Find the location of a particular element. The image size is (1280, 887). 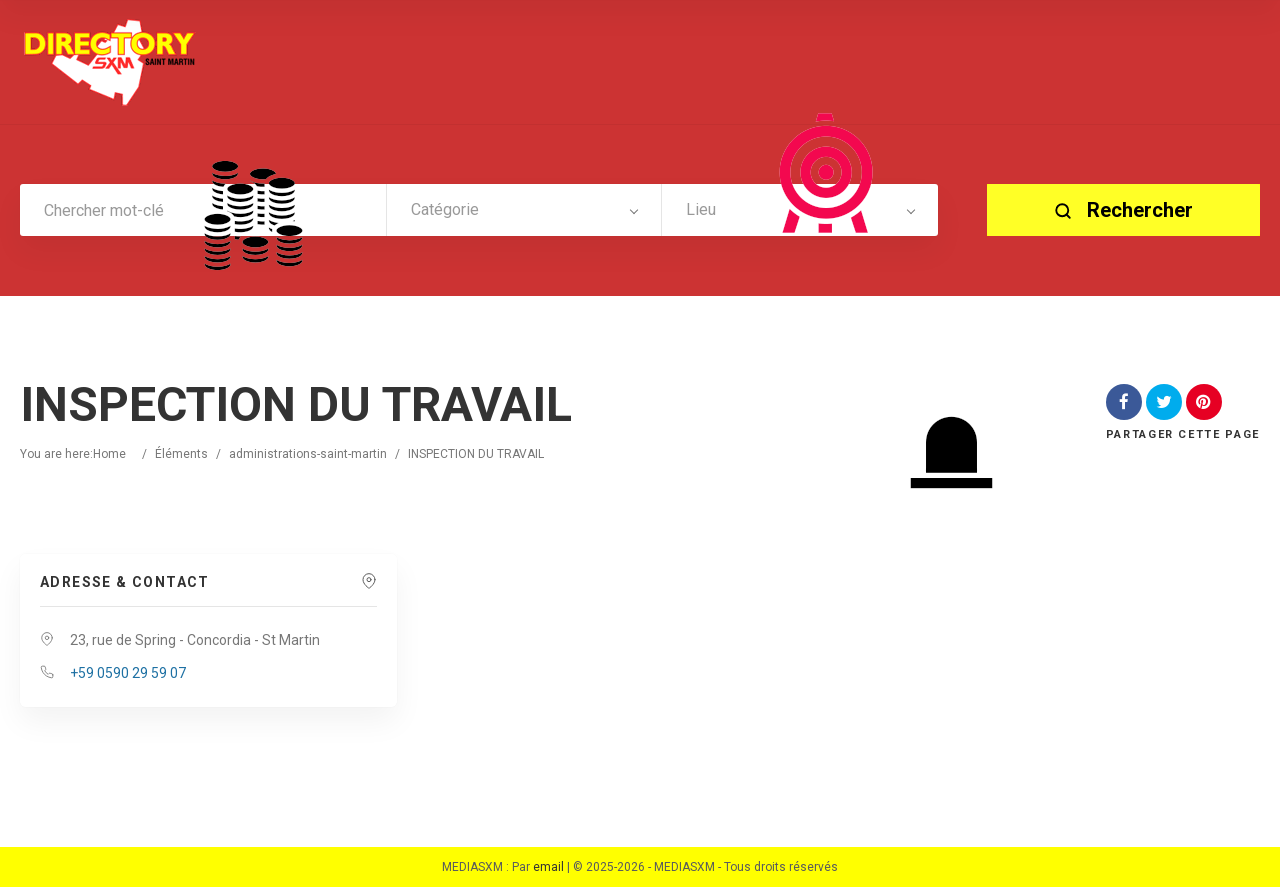

indicates a deceased character or game over state is located at coordinates (951, 452).